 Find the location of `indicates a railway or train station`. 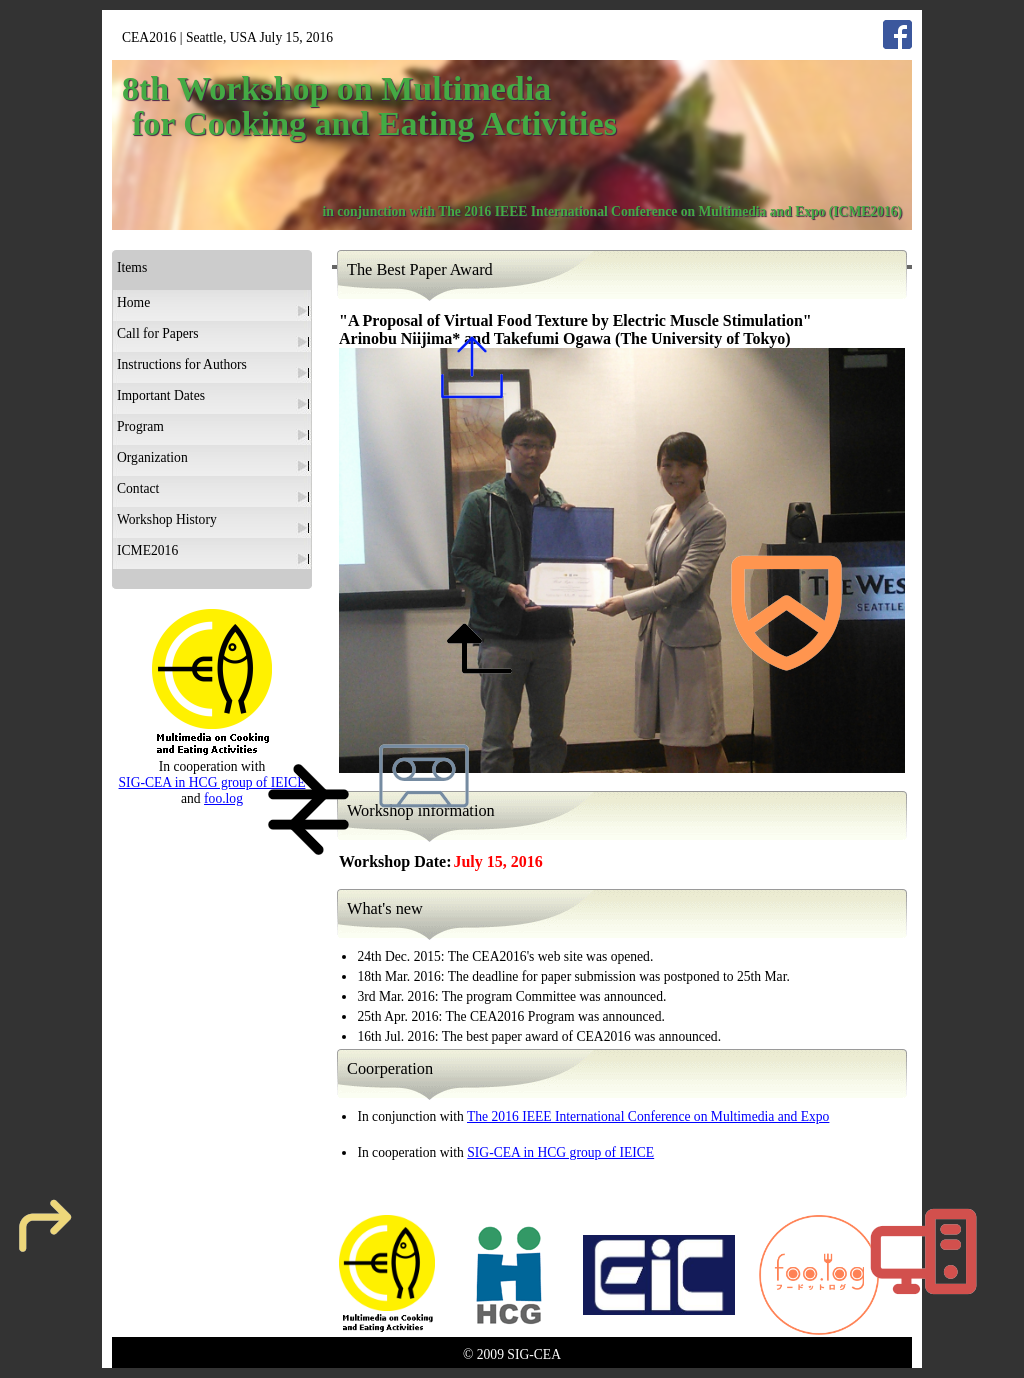

indicates a railway or train station is located at coordinates (308, 809).